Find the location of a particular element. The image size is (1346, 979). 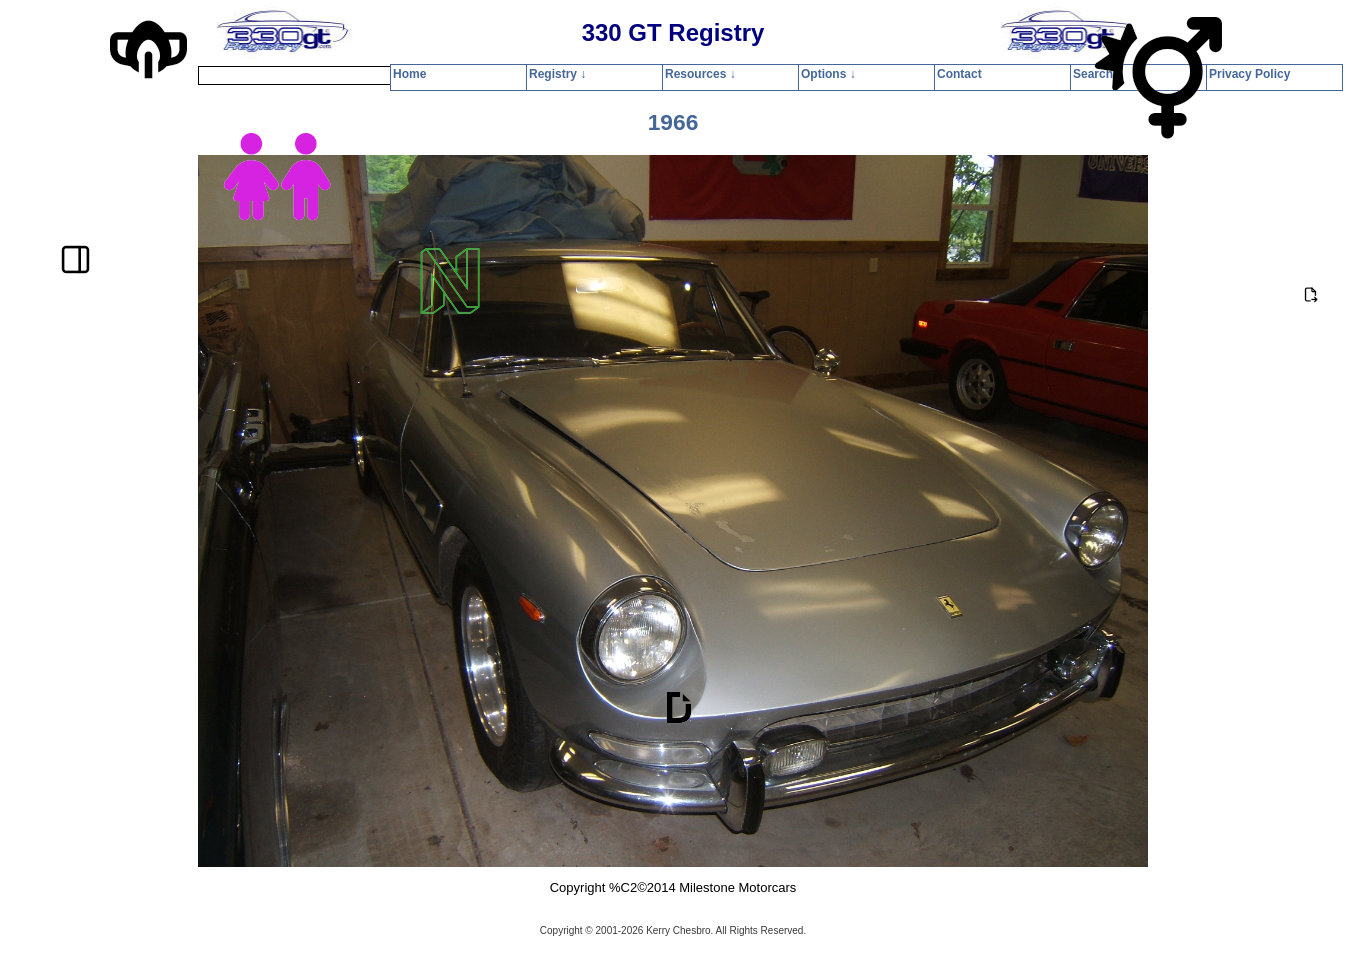

neos brand logo is located at coordinates (450, 281).